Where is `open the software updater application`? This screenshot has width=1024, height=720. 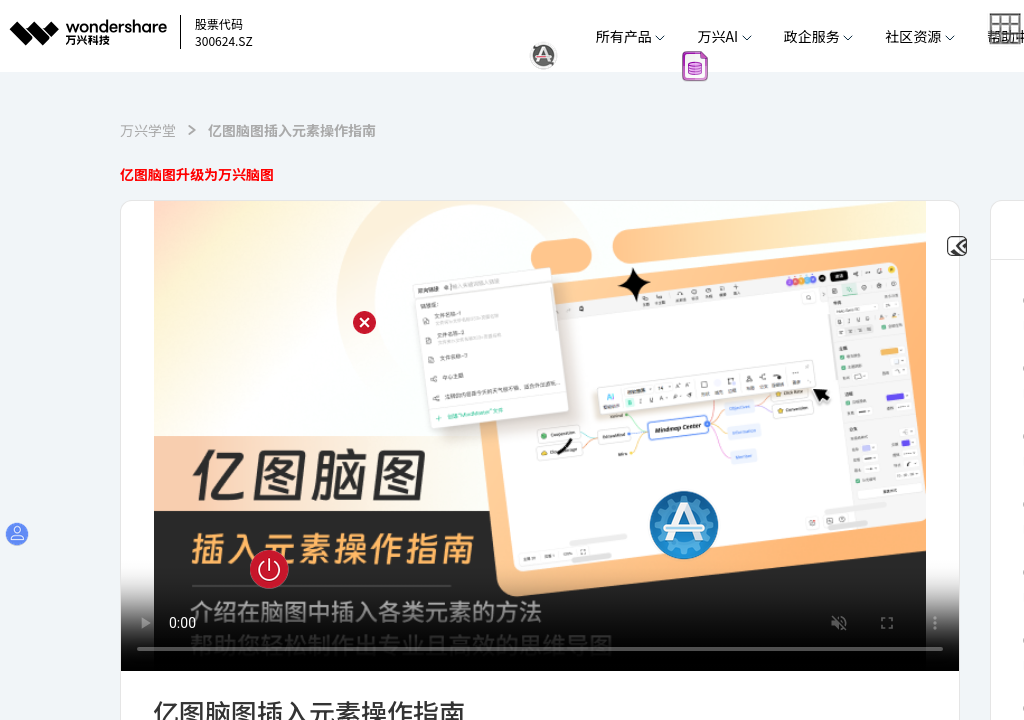
open the software updater application is located at coordinates (543, 55).